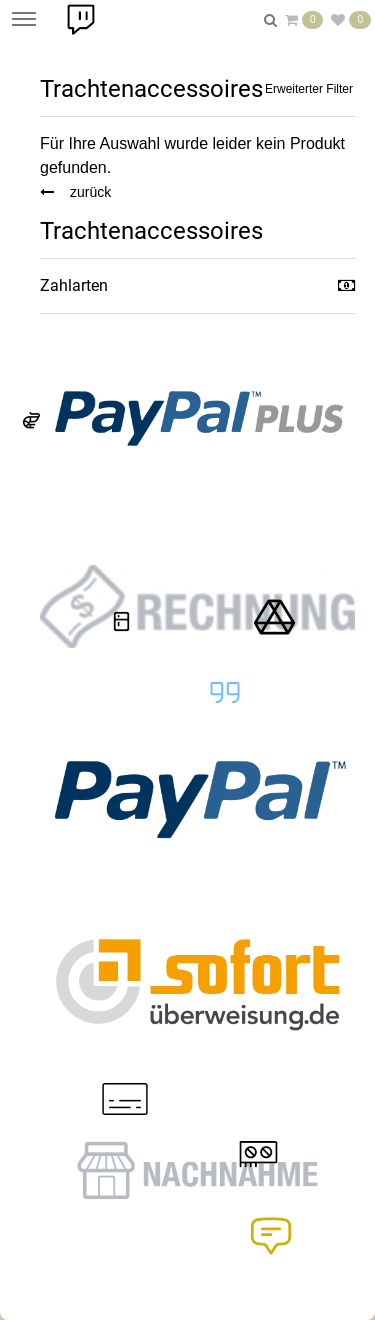 The width and height of the screenshot is (375, 1320). Describe the element at coordinates (31, 420) in the screenshot. I see `select shrimp or shellfish as a food preference` at that location.